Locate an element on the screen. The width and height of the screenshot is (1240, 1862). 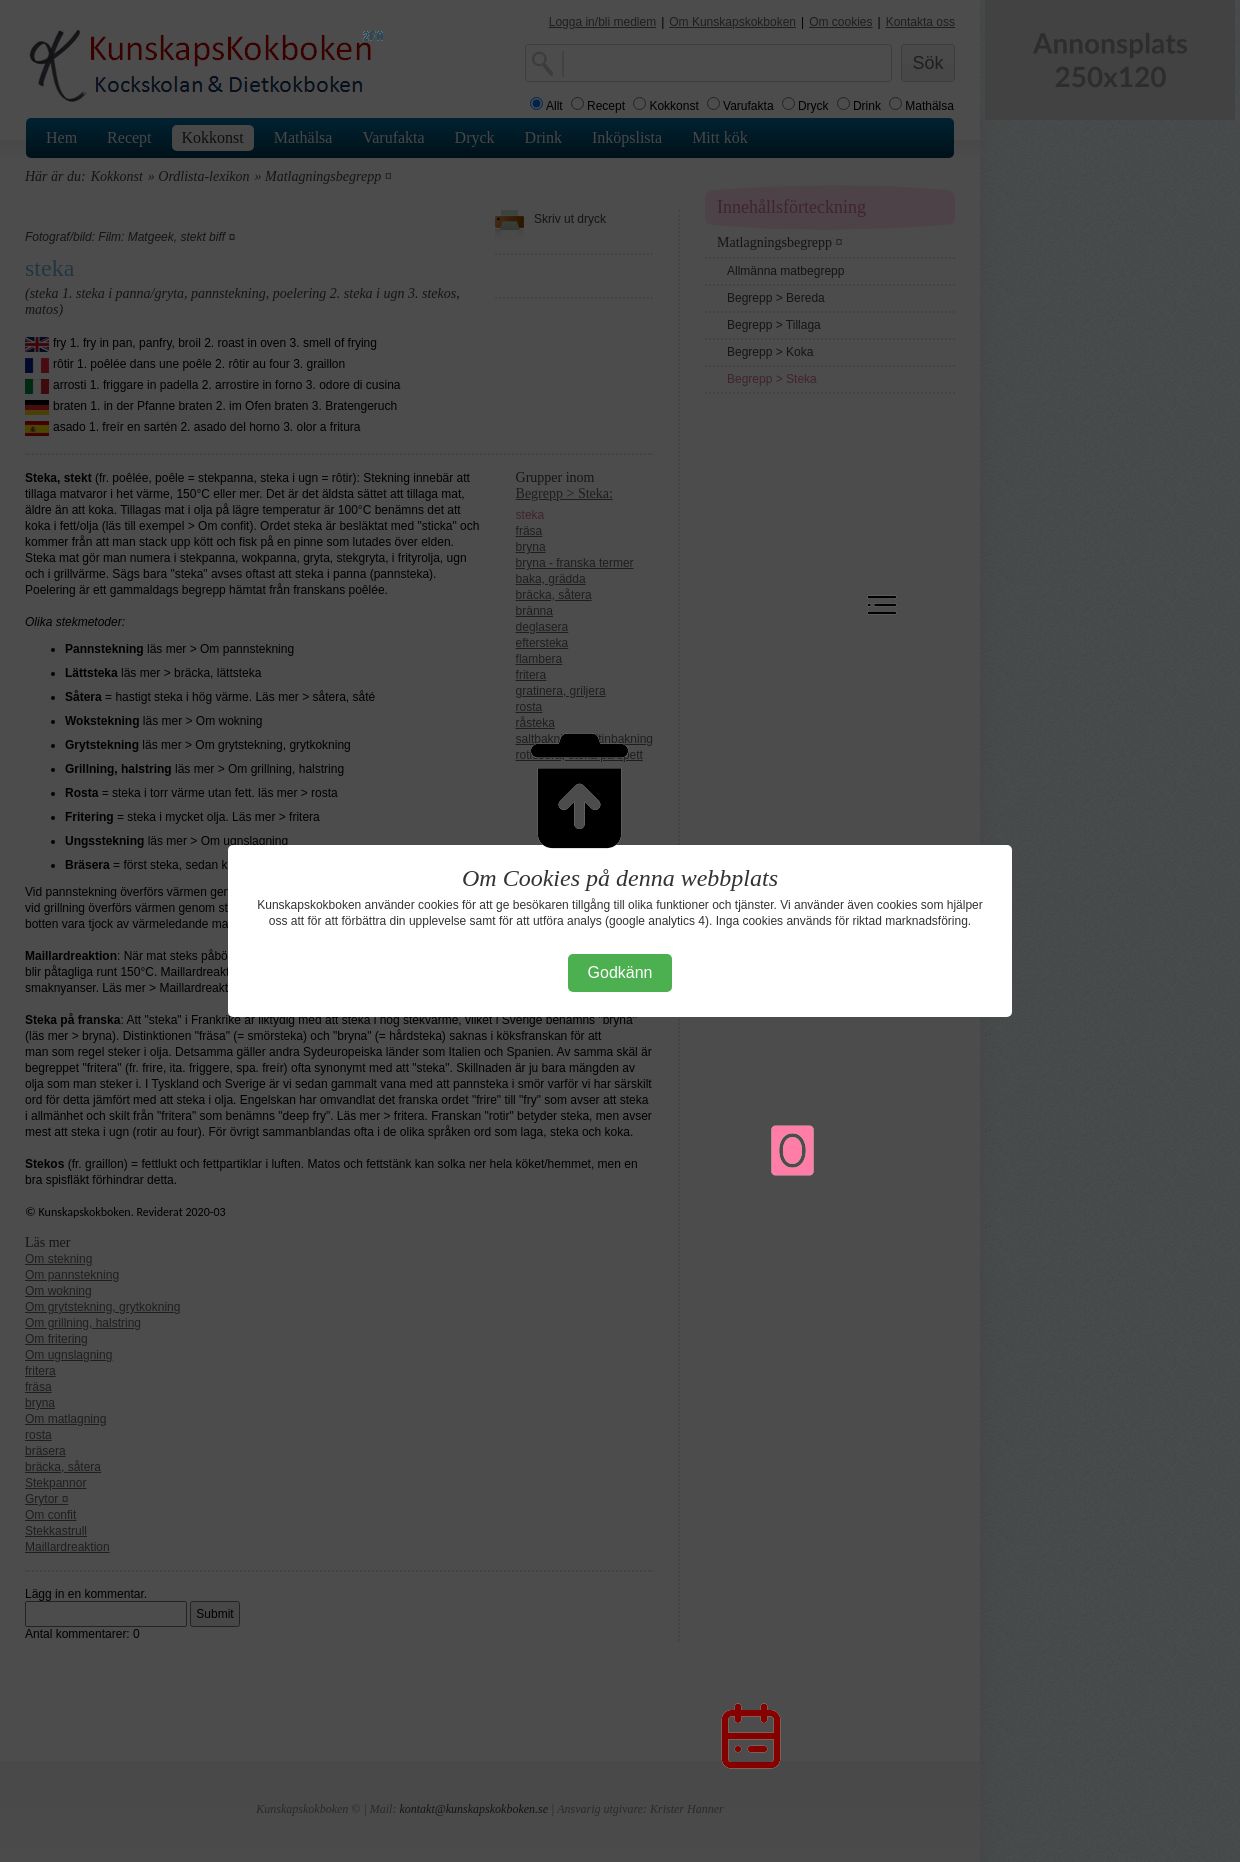
indicates zero or no items is located at coordinates (792, 1150).